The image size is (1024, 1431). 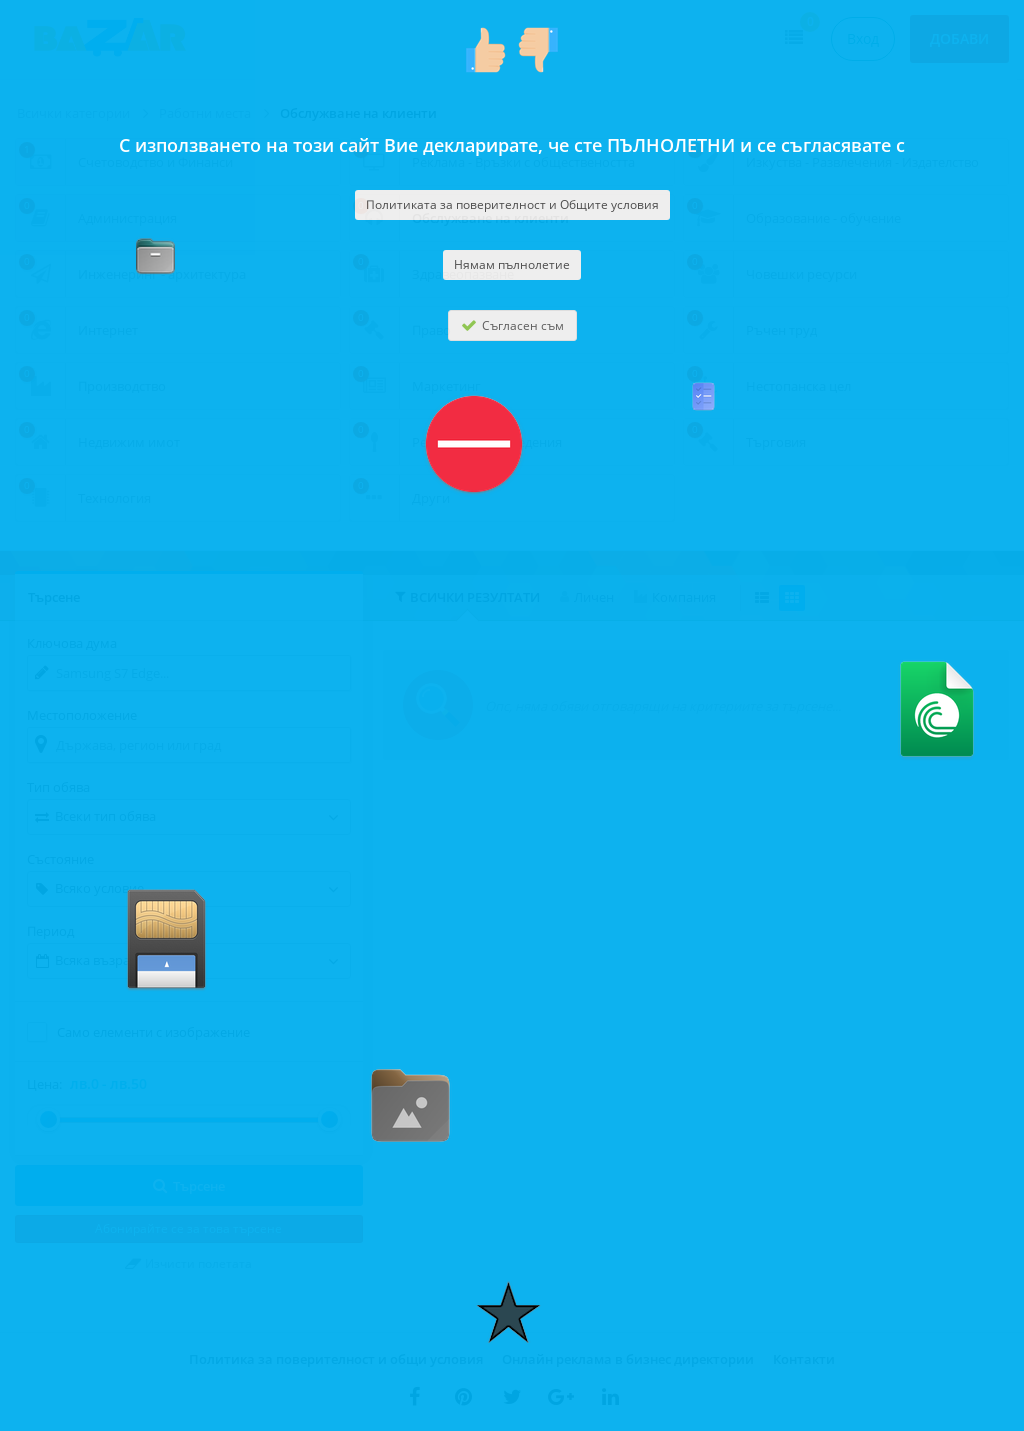 I want to click on indicates an error or critical issue has occurred, so click(x=474, y=444).